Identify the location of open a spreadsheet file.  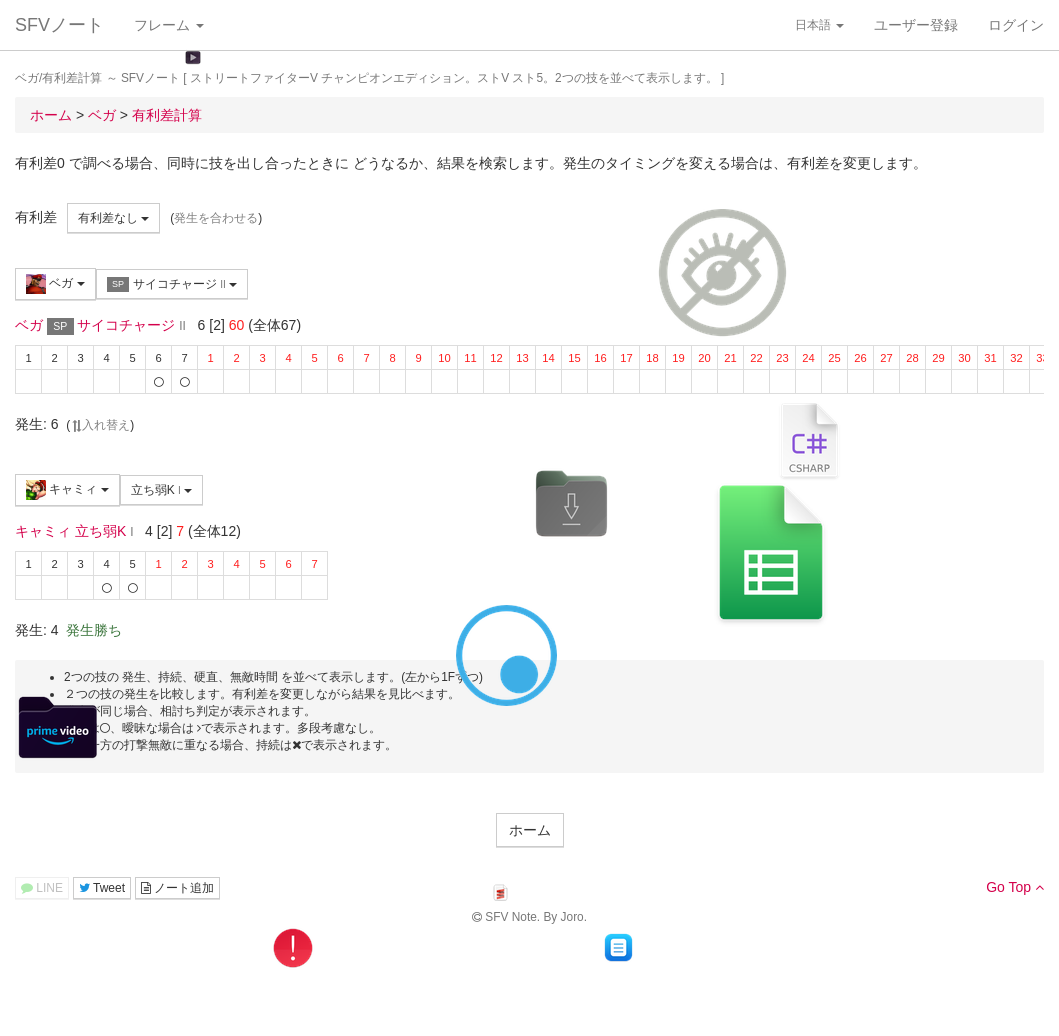
(771, 555).